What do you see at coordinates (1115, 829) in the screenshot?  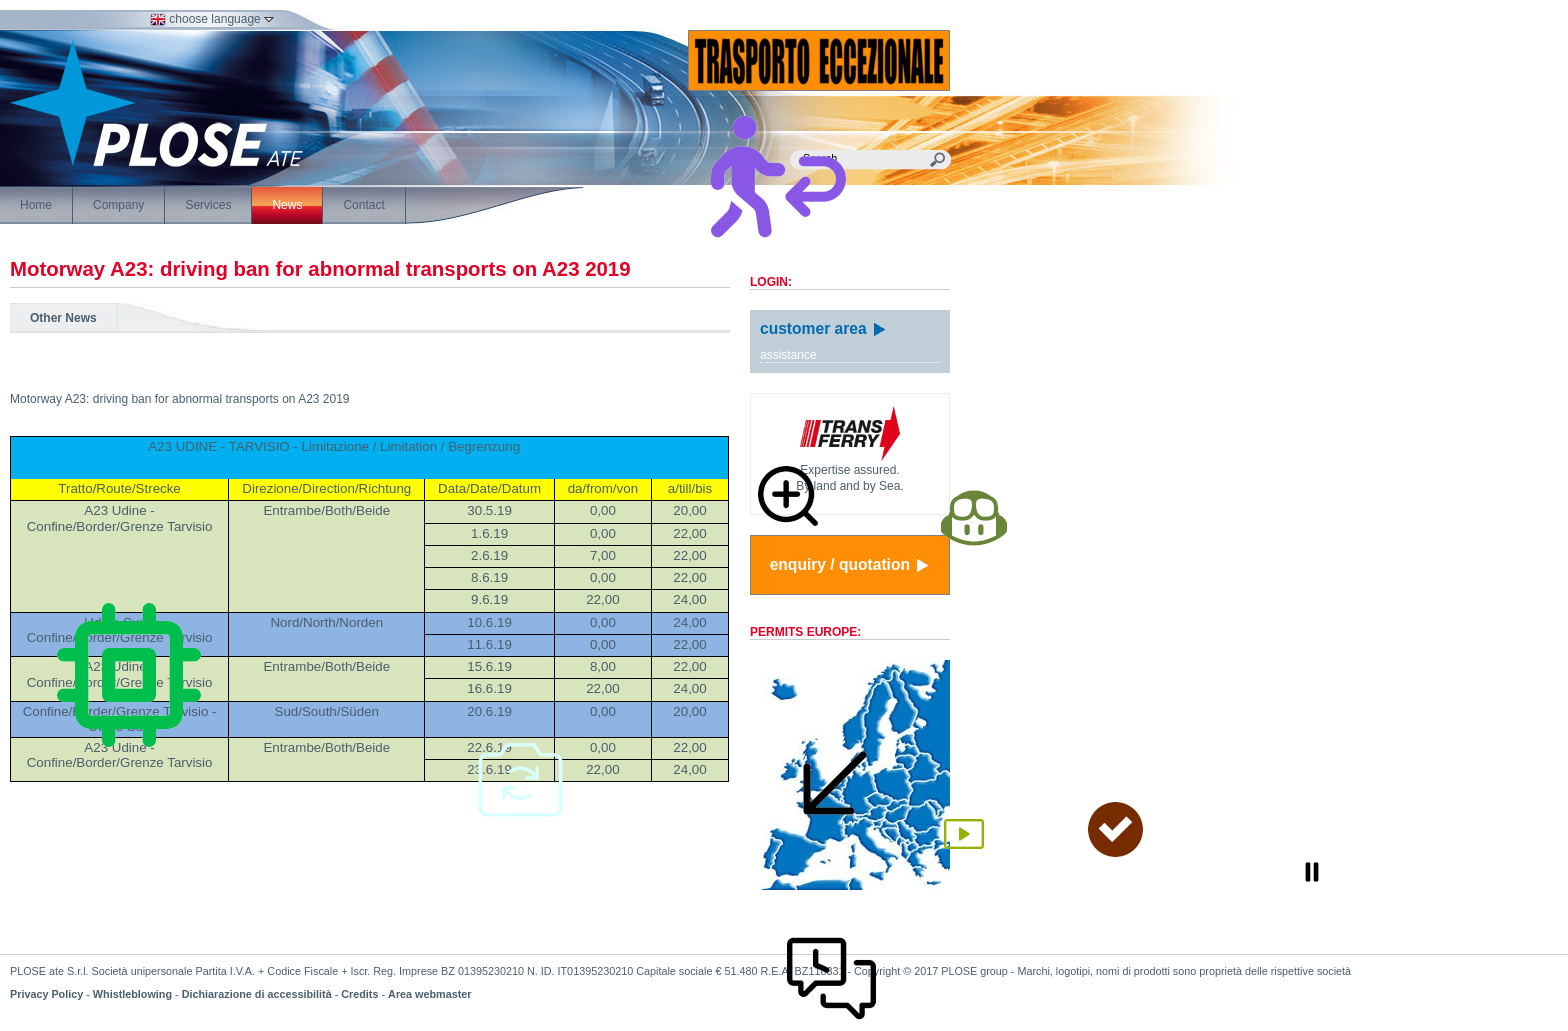 I see `indicates successful completion or confirmation` at bounding box center [1115, 829].